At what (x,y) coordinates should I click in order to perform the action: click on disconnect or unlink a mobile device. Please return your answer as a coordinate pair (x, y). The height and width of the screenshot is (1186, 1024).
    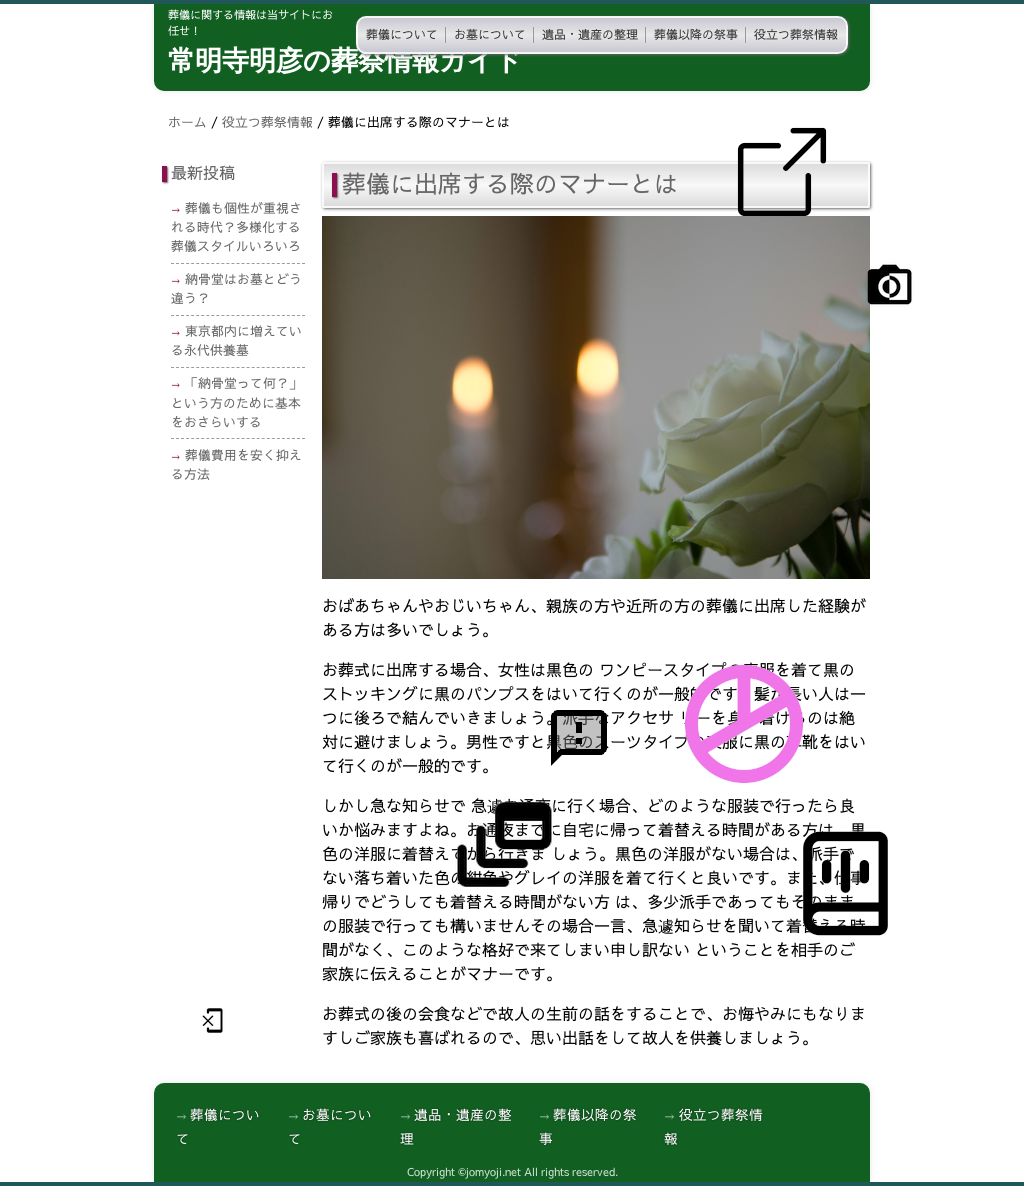
    Looking at the image, I should click on (212, 1020).